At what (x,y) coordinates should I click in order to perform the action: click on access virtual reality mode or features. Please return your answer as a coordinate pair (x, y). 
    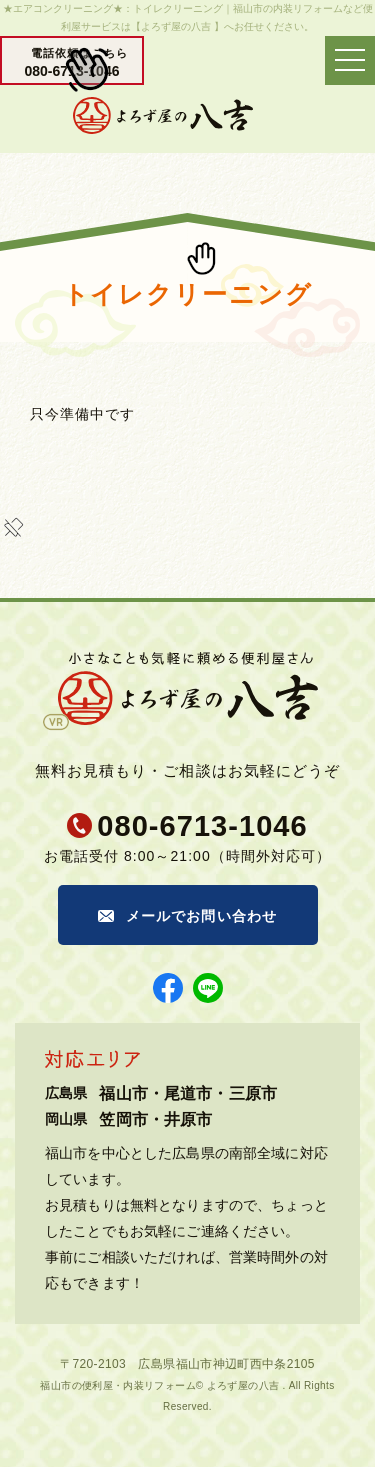
    Looking at the image, I should click on (56, 722).